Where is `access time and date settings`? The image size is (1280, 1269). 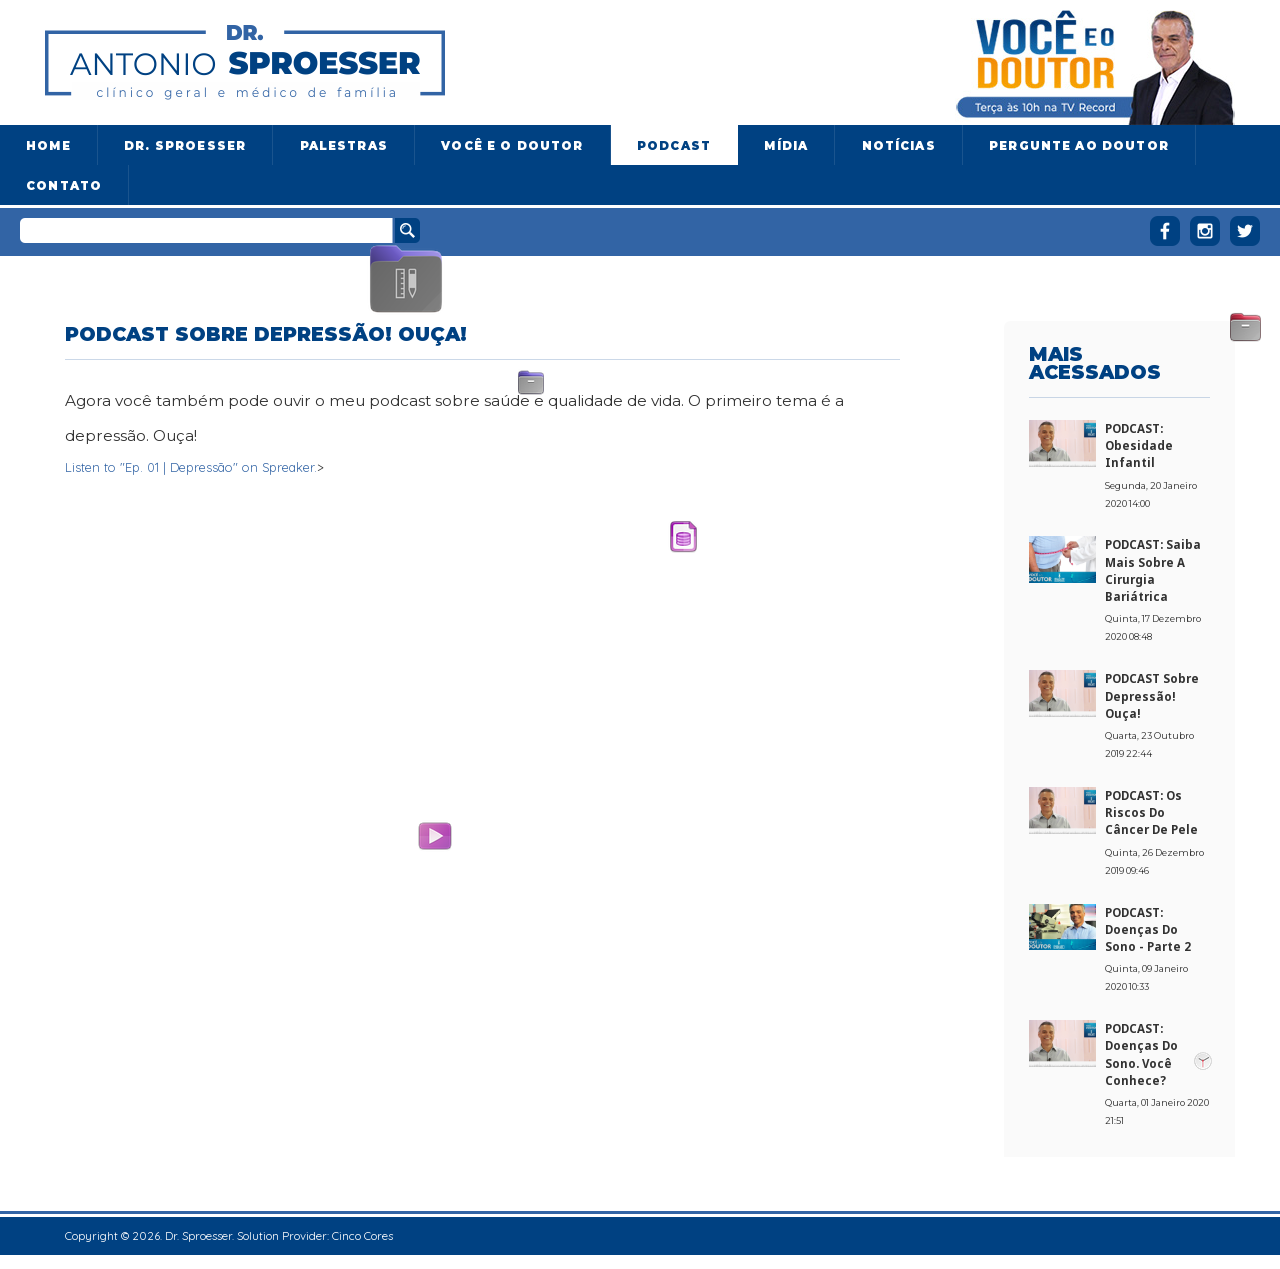
access time and date settings is located at coordinates (1203, 1061).